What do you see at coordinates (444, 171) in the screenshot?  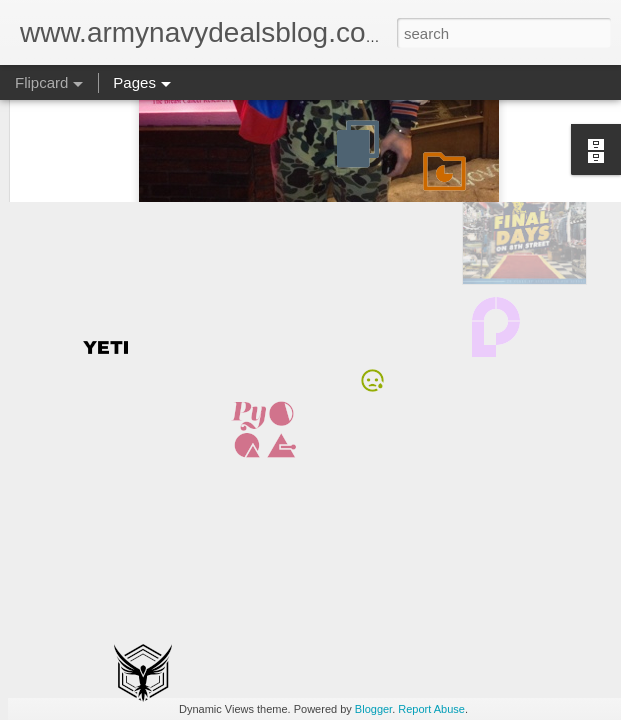 I see `access analytics or reports folder` at bounding box center [444, 171].